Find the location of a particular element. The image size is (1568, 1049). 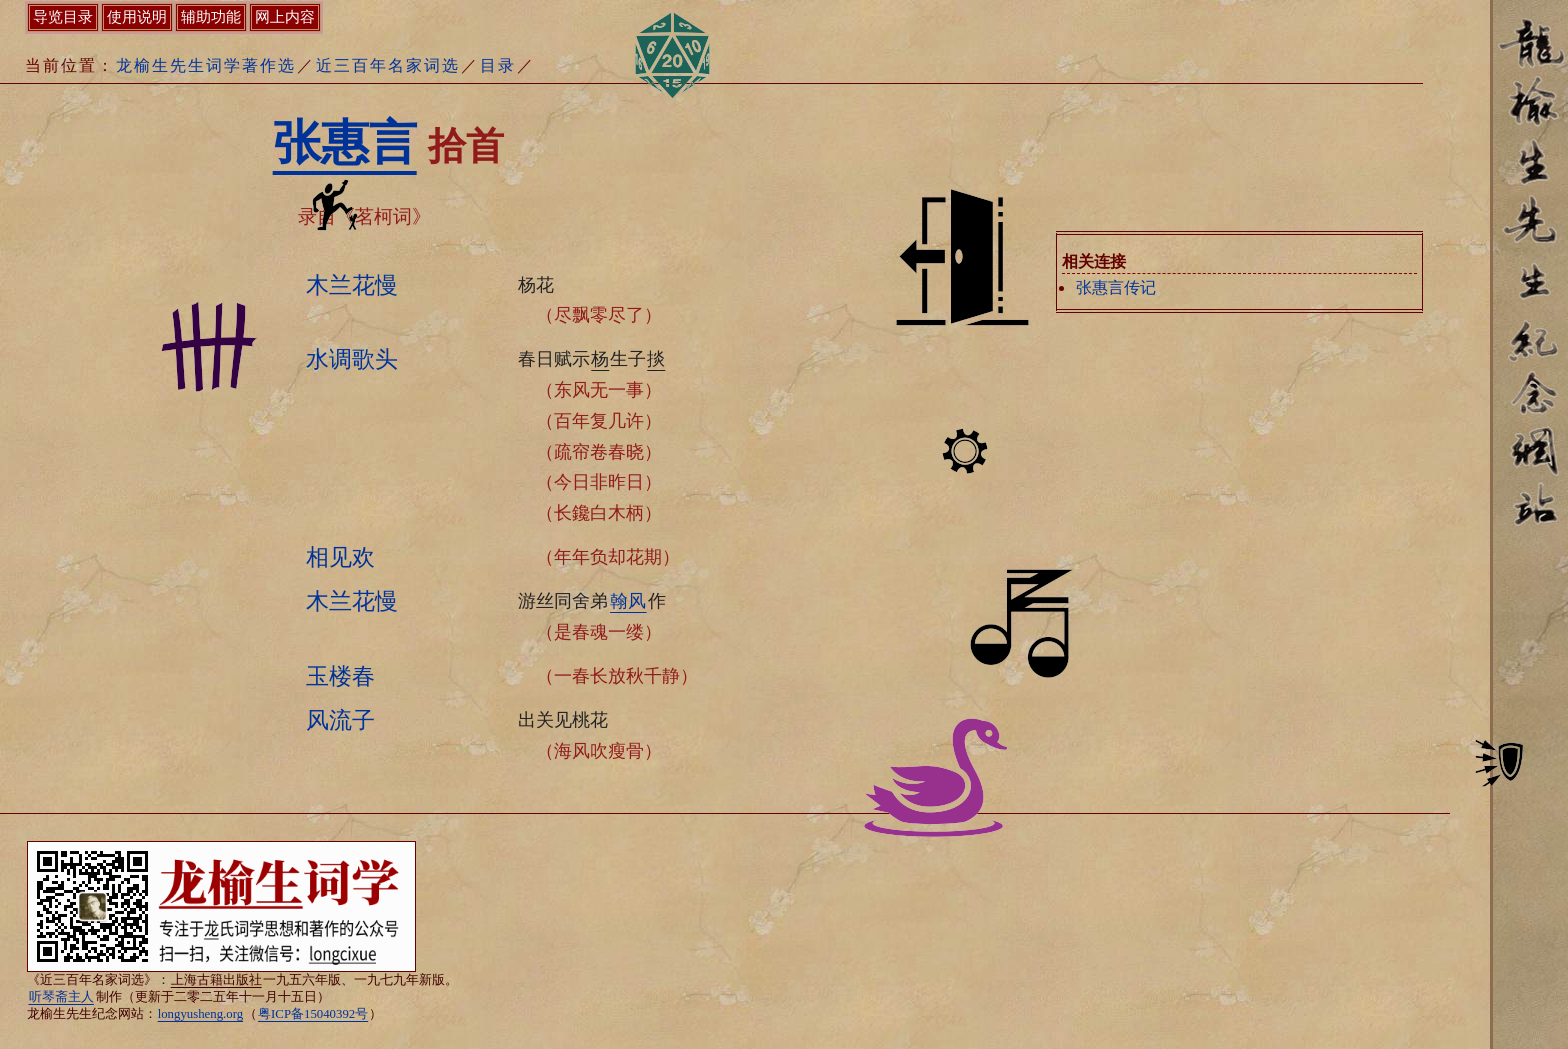

access settings or preferences is located at coordinates (965, 451).